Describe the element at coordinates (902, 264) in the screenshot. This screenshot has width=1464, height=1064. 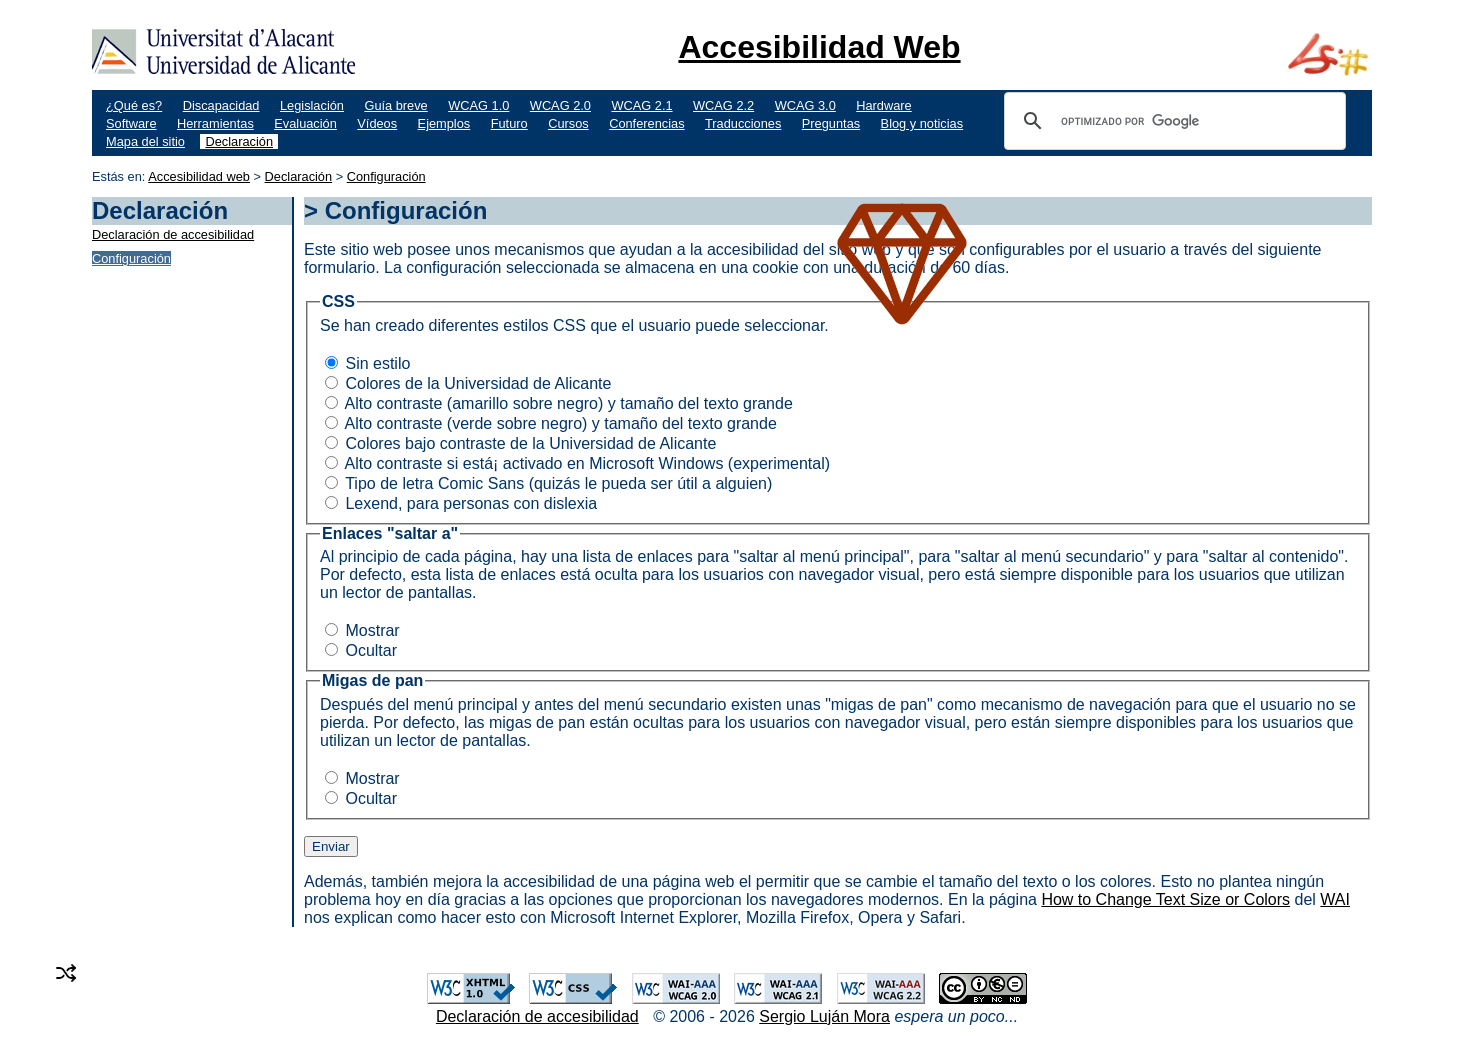
I see `indicates premium or pro membership status` at that location.